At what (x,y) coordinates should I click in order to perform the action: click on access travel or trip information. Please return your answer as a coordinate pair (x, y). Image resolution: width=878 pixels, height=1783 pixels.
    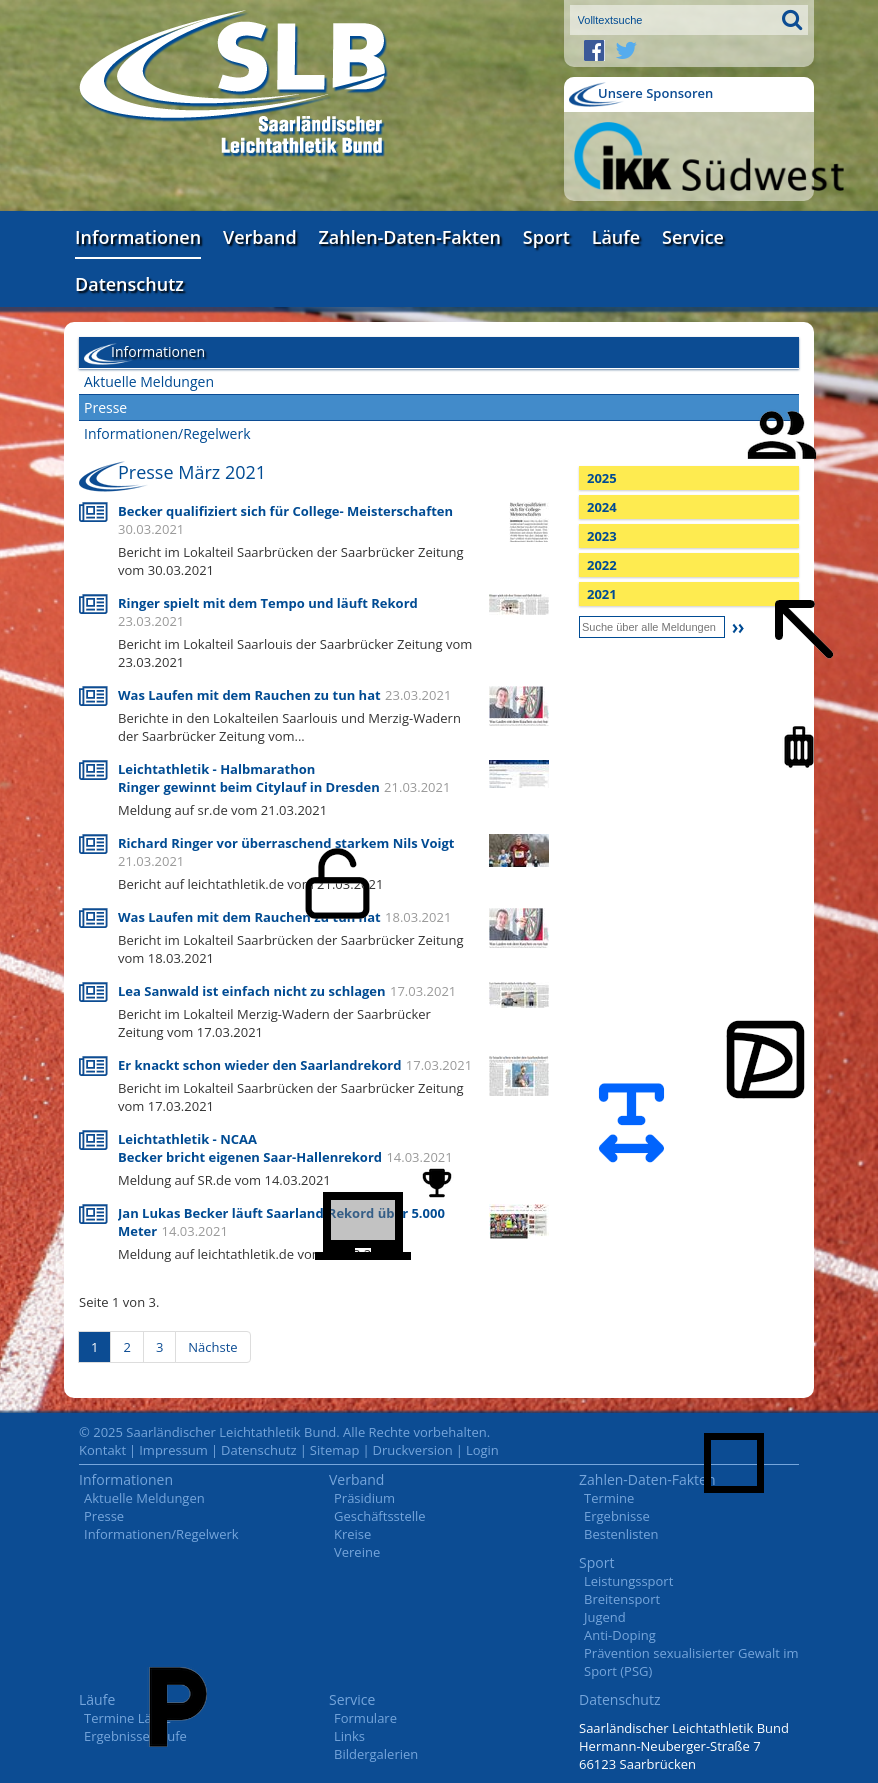
    Looking at the image, I should click on (799, 747).